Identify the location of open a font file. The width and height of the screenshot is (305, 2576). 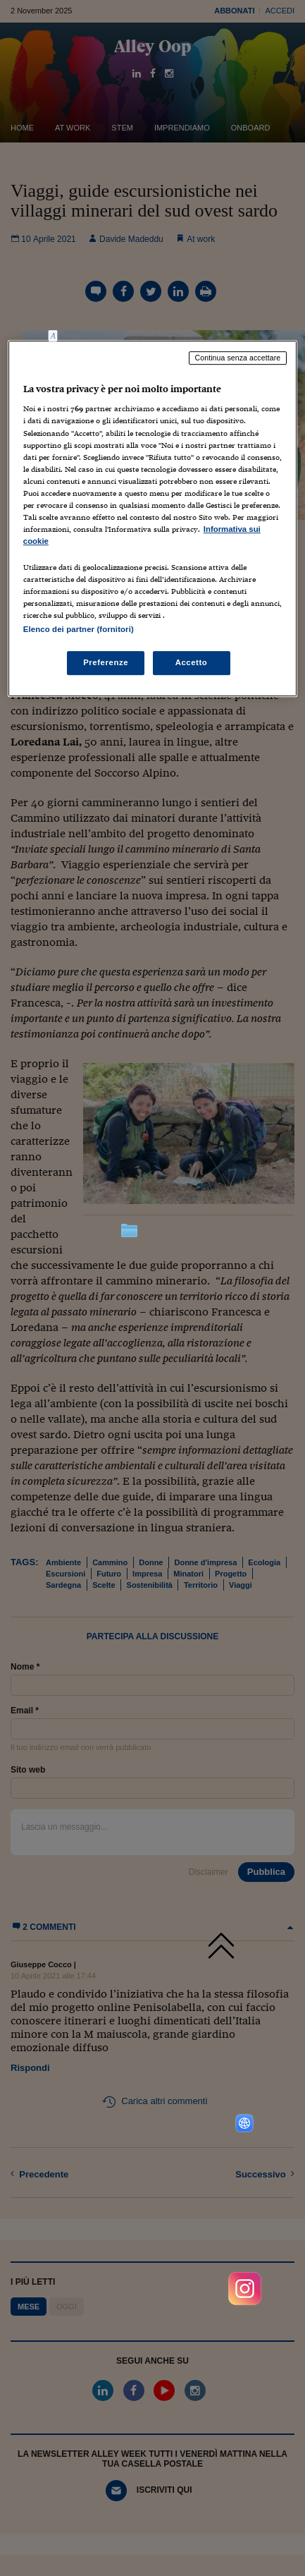
(53, 336).